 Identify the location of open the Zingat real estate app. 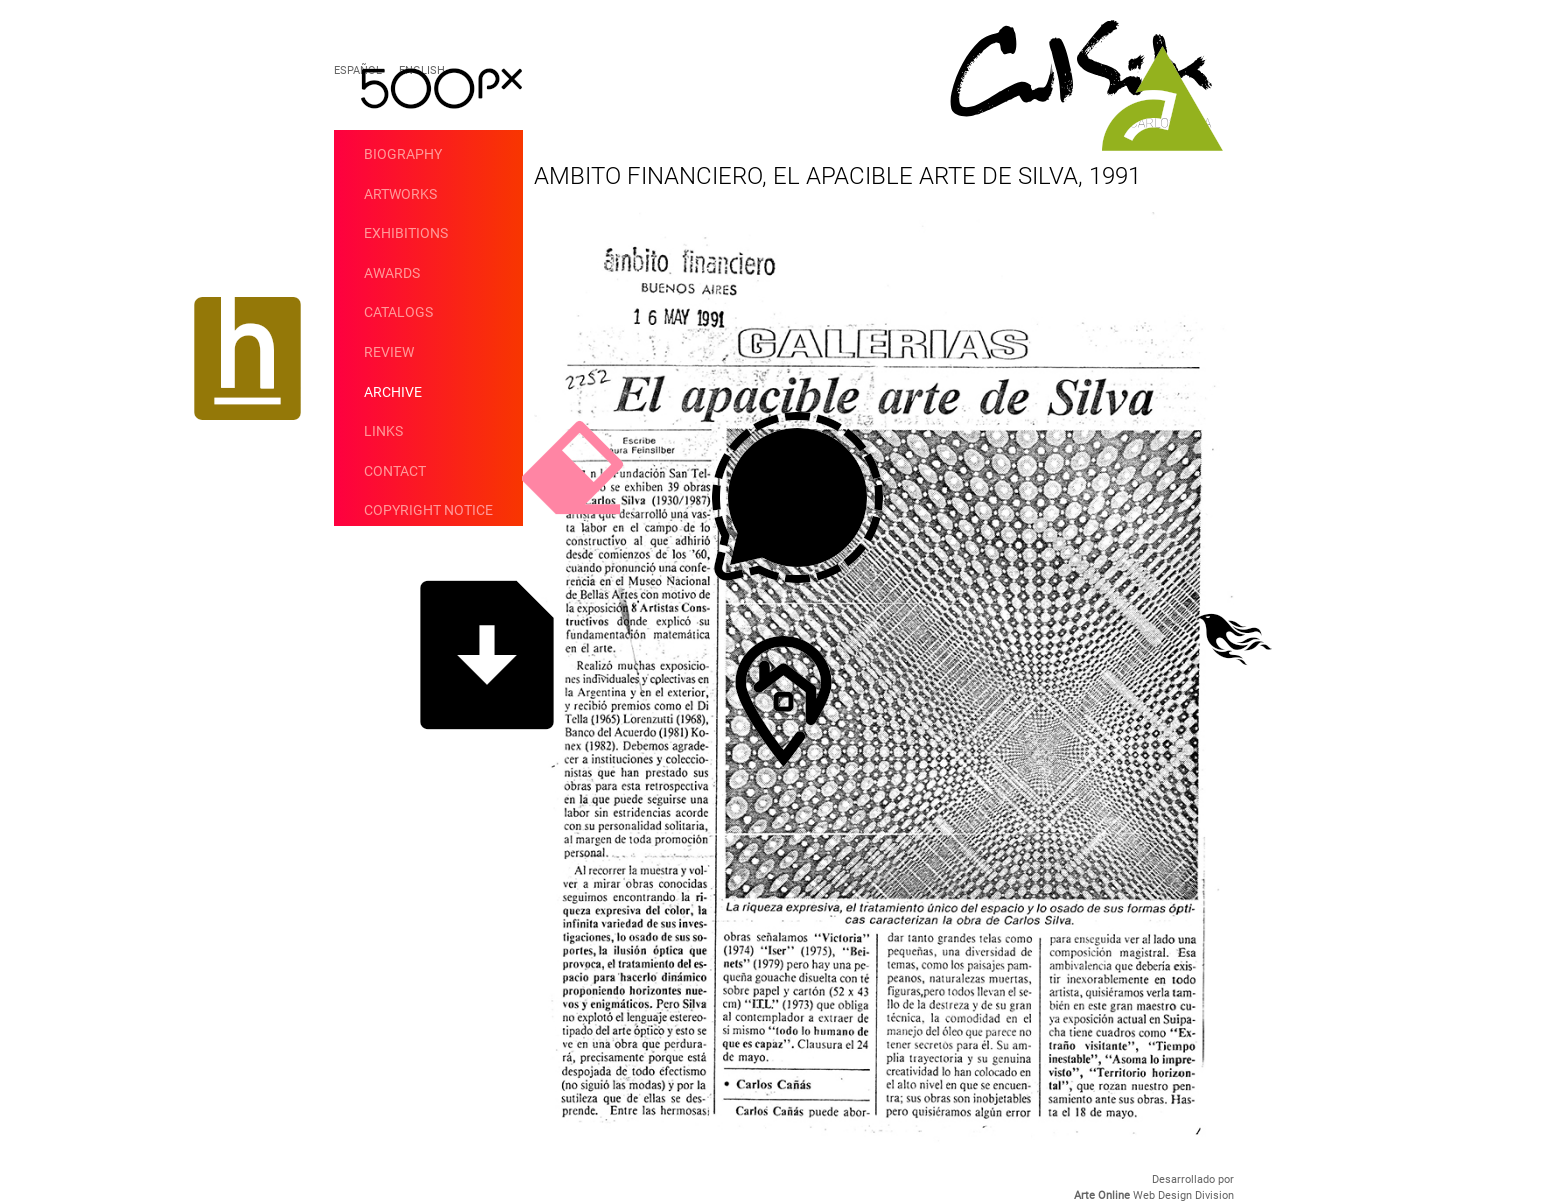
(783, 701).